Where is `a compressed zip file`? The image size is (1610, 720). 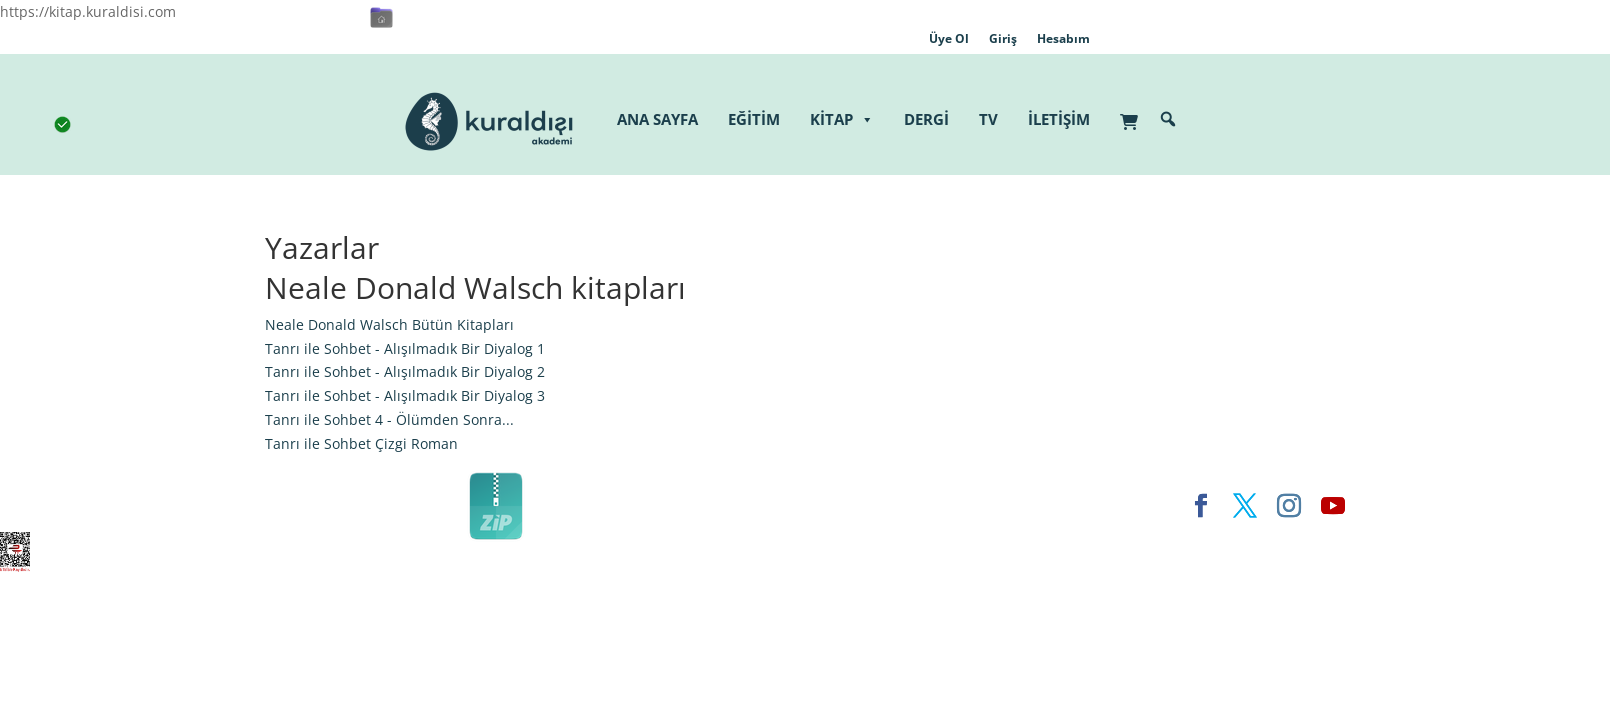
a compressed zip file is located at coordinates (496, 506).